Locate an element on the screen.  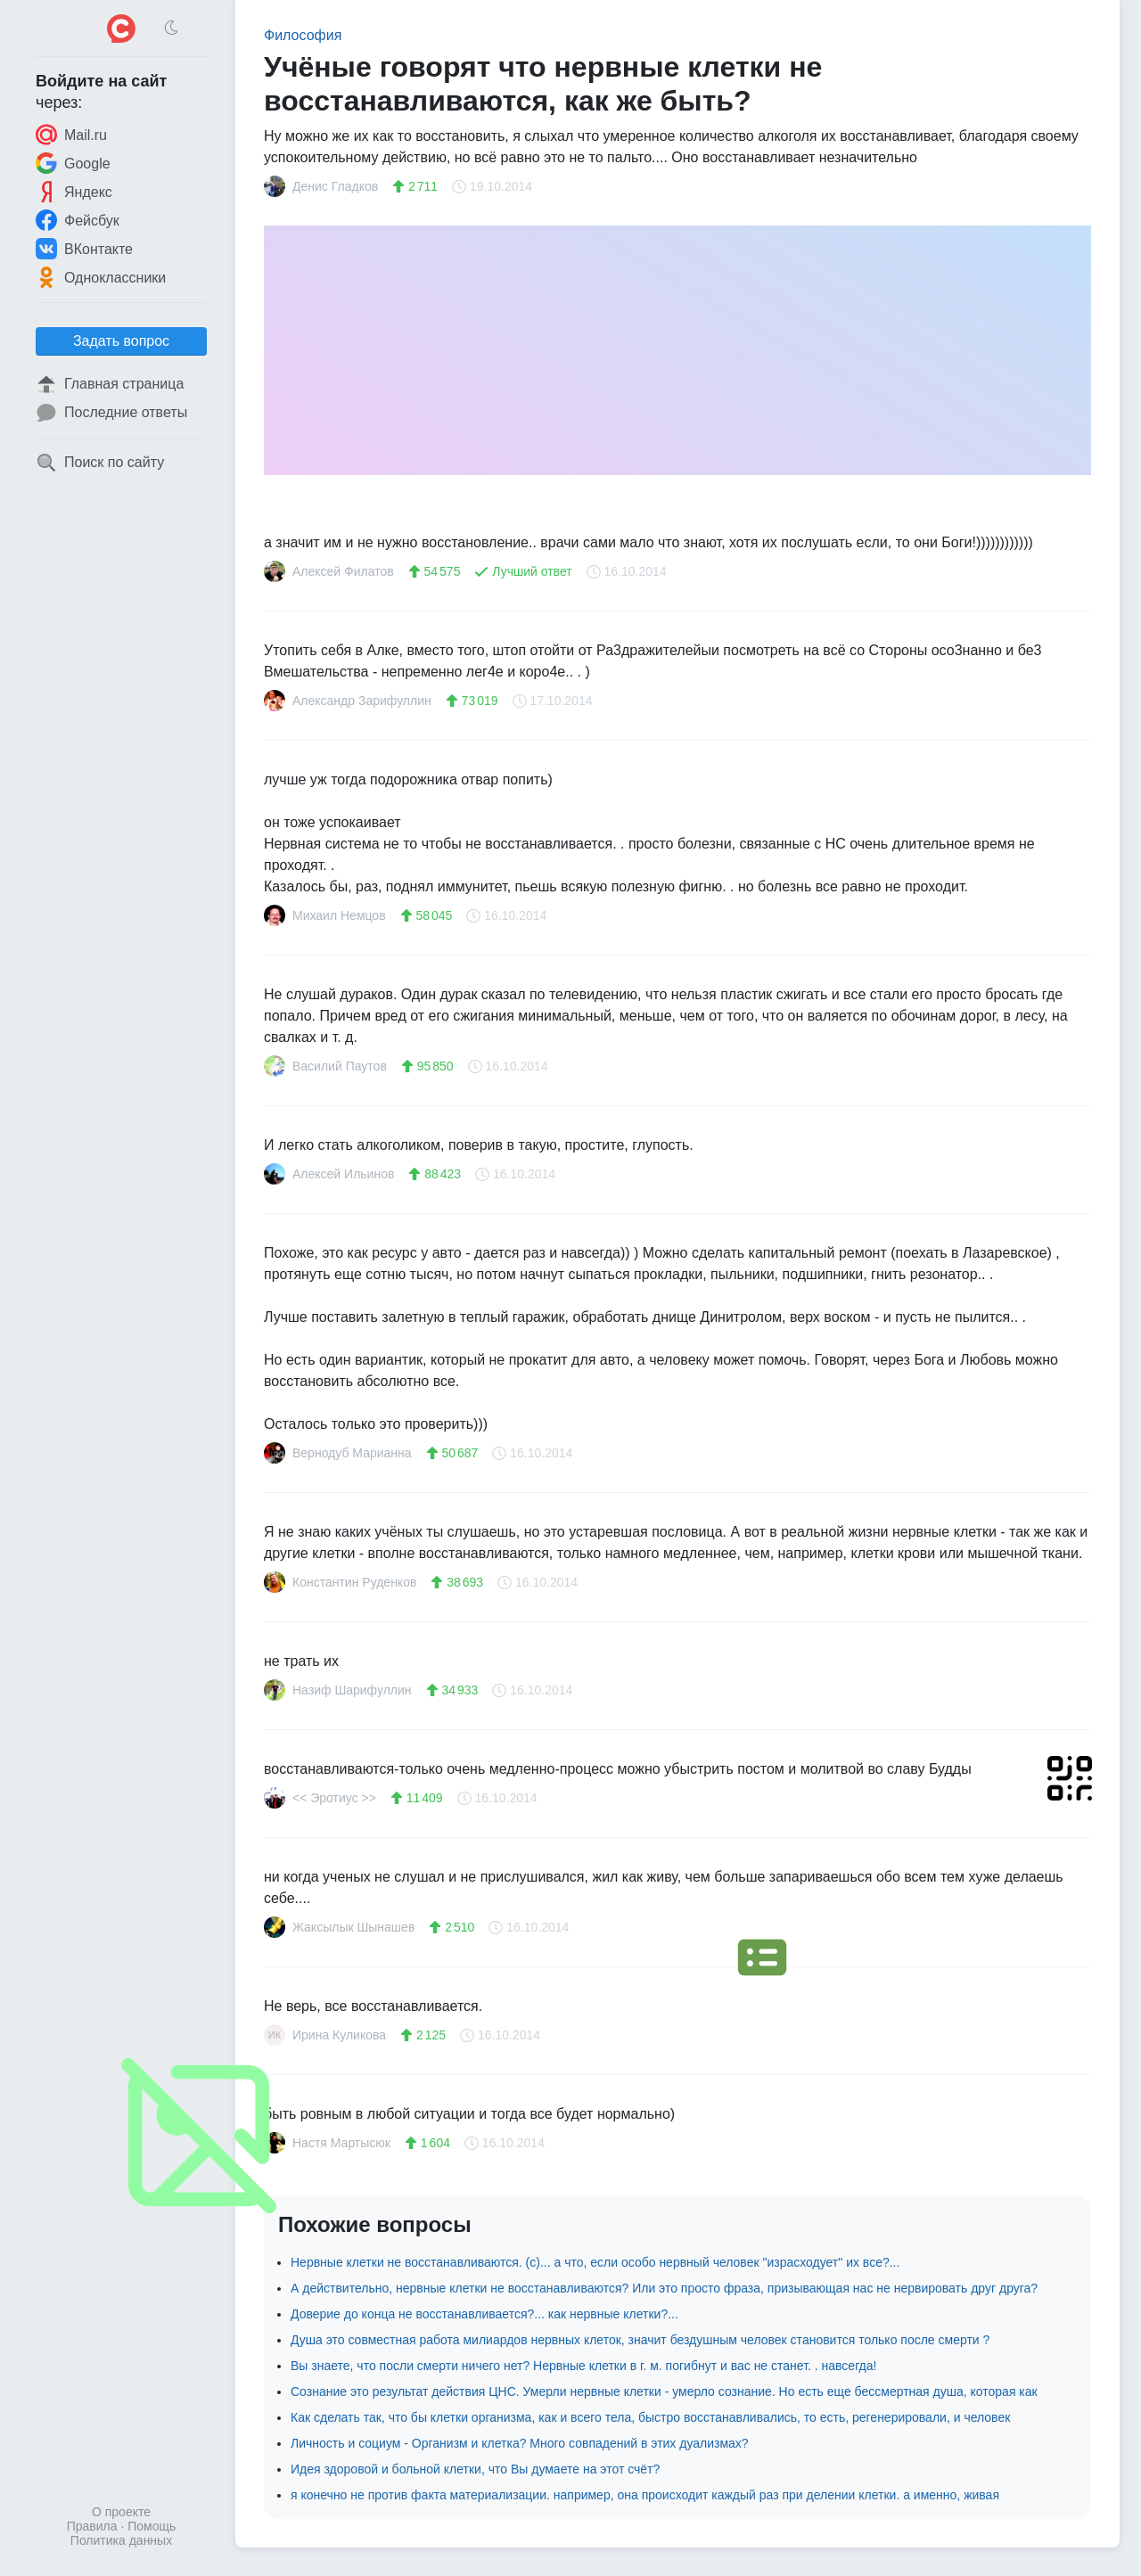
image failed to load is located at coordinates (199, 2136).